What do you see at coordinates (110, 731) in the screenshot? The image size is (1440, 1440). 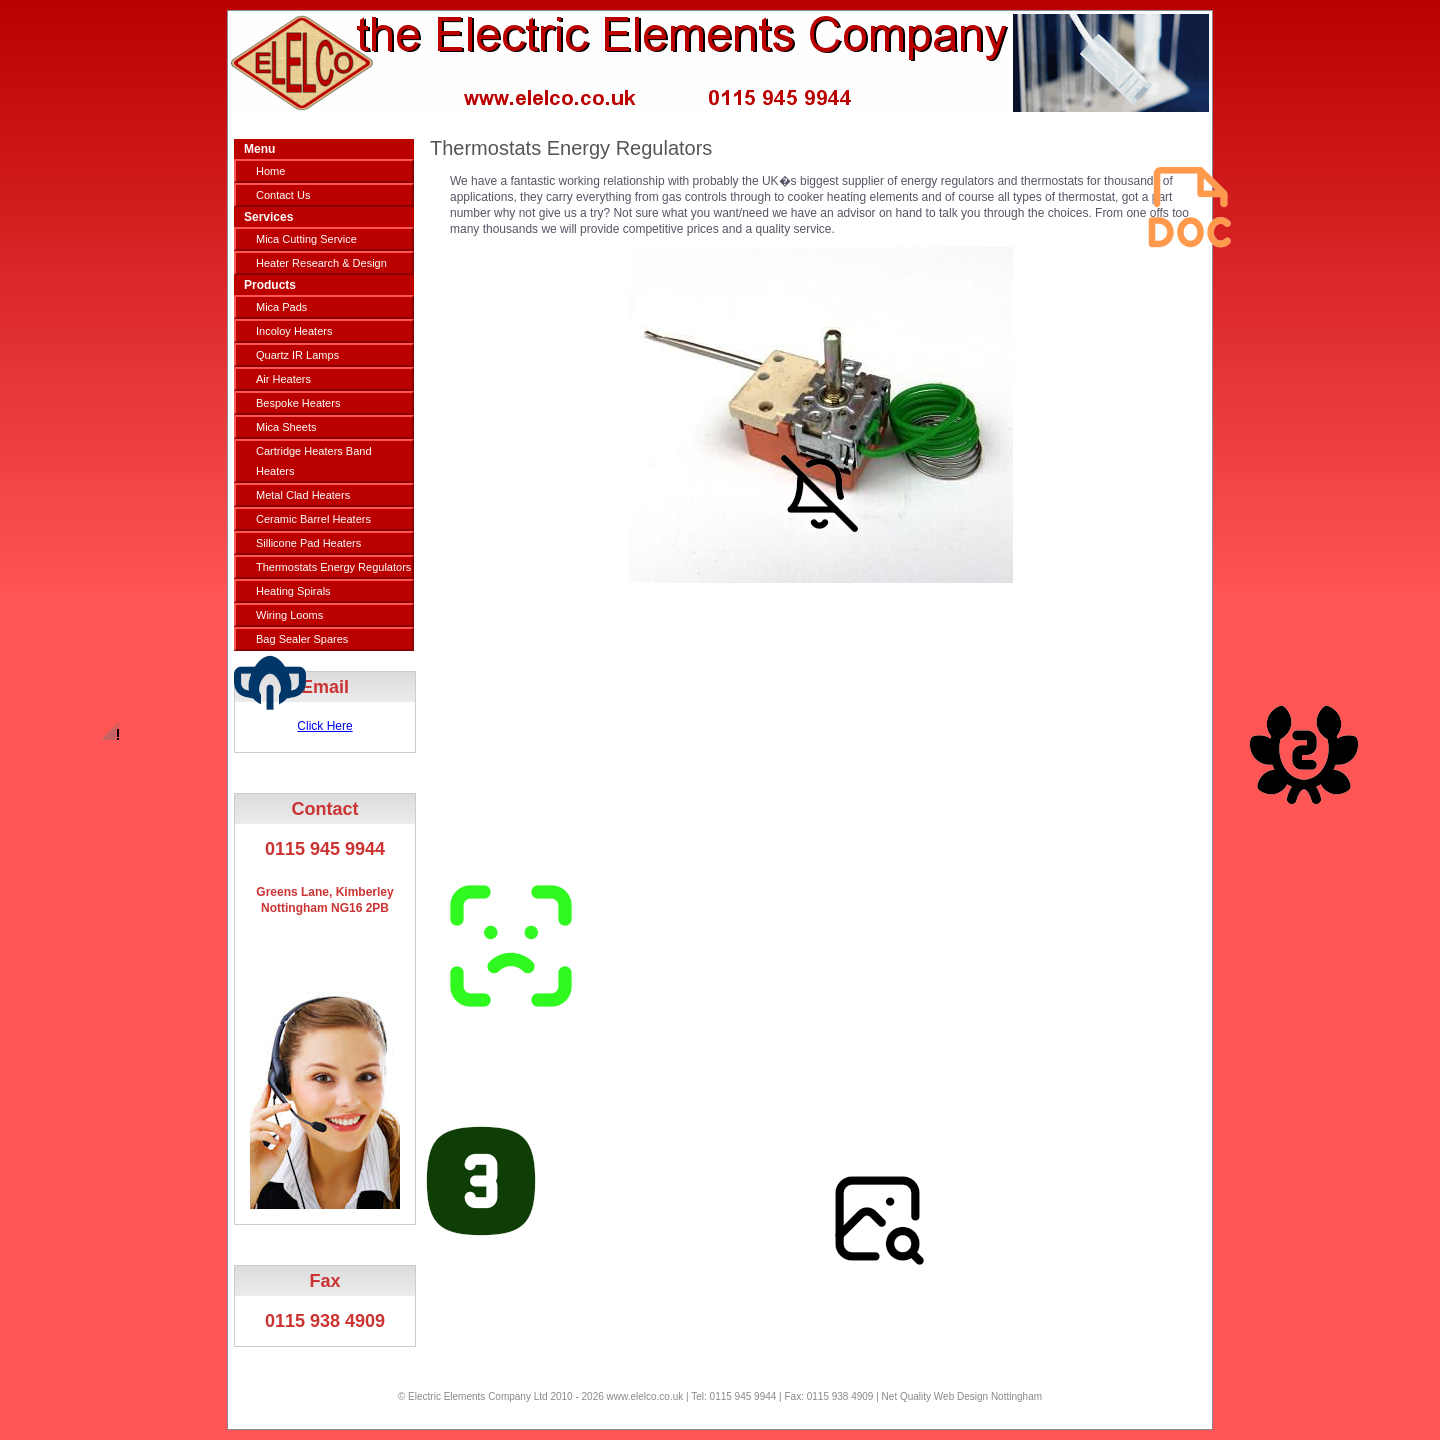 I see `indicates no cellular signal with no internet connection` at bounding box center [110, 731].